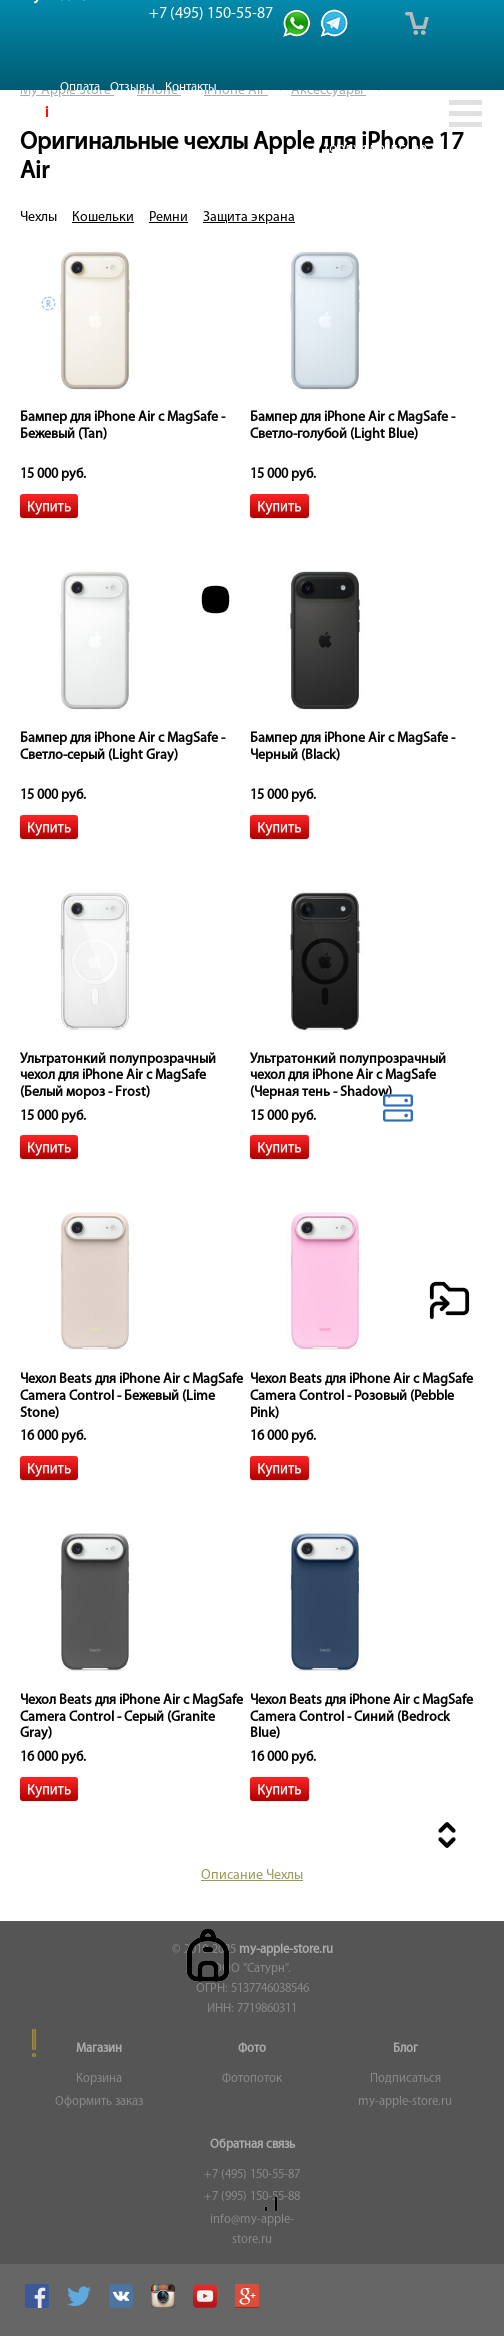 The image size is (504, 2336). I want to click on access your inventory or stored items, so click(208, 1955).